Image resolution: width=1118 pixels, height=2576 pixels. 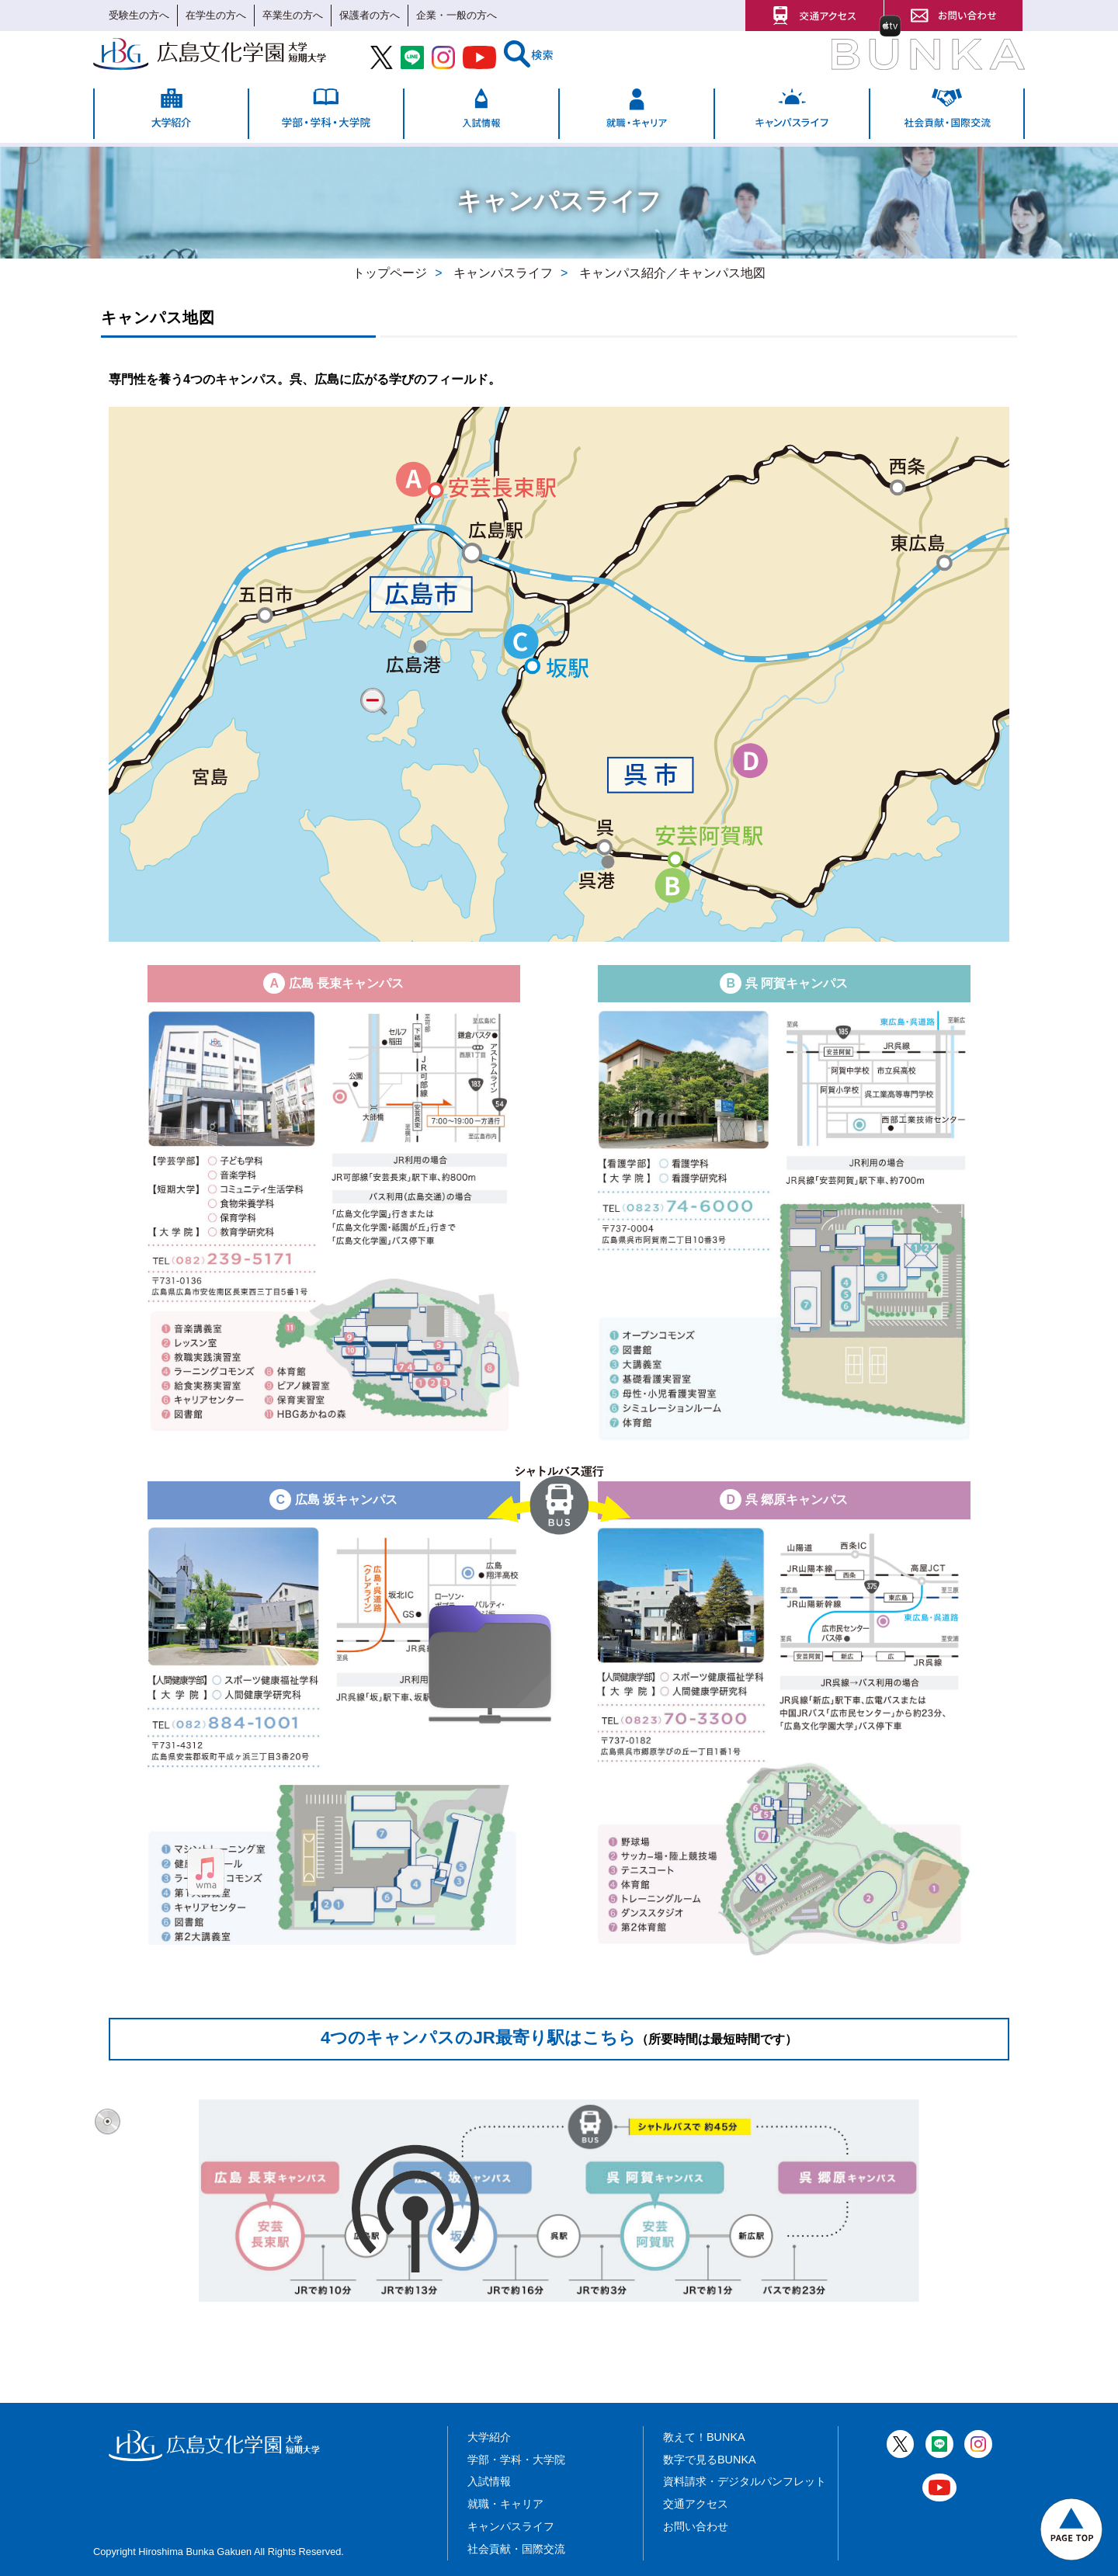 I want to click on open the podcasts app, so click(x=419, y=2204).